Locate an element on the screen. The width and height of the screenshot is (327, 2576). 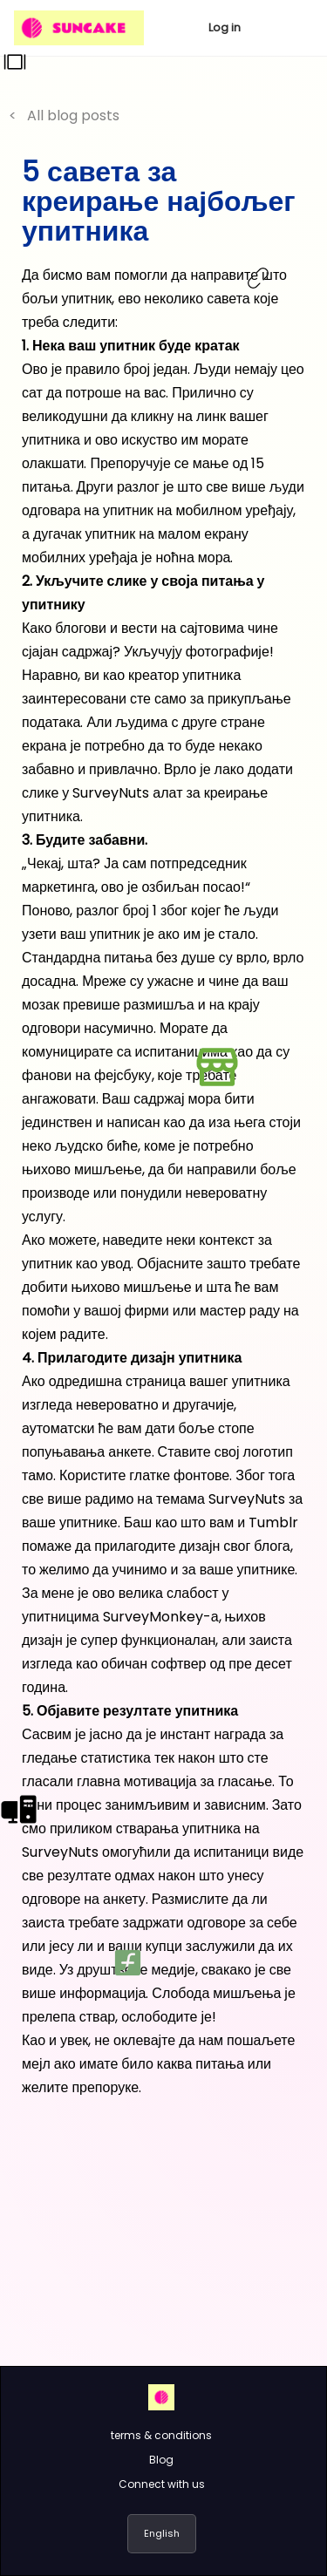
access desktop computer settings is located at coordinates (18, 1809).